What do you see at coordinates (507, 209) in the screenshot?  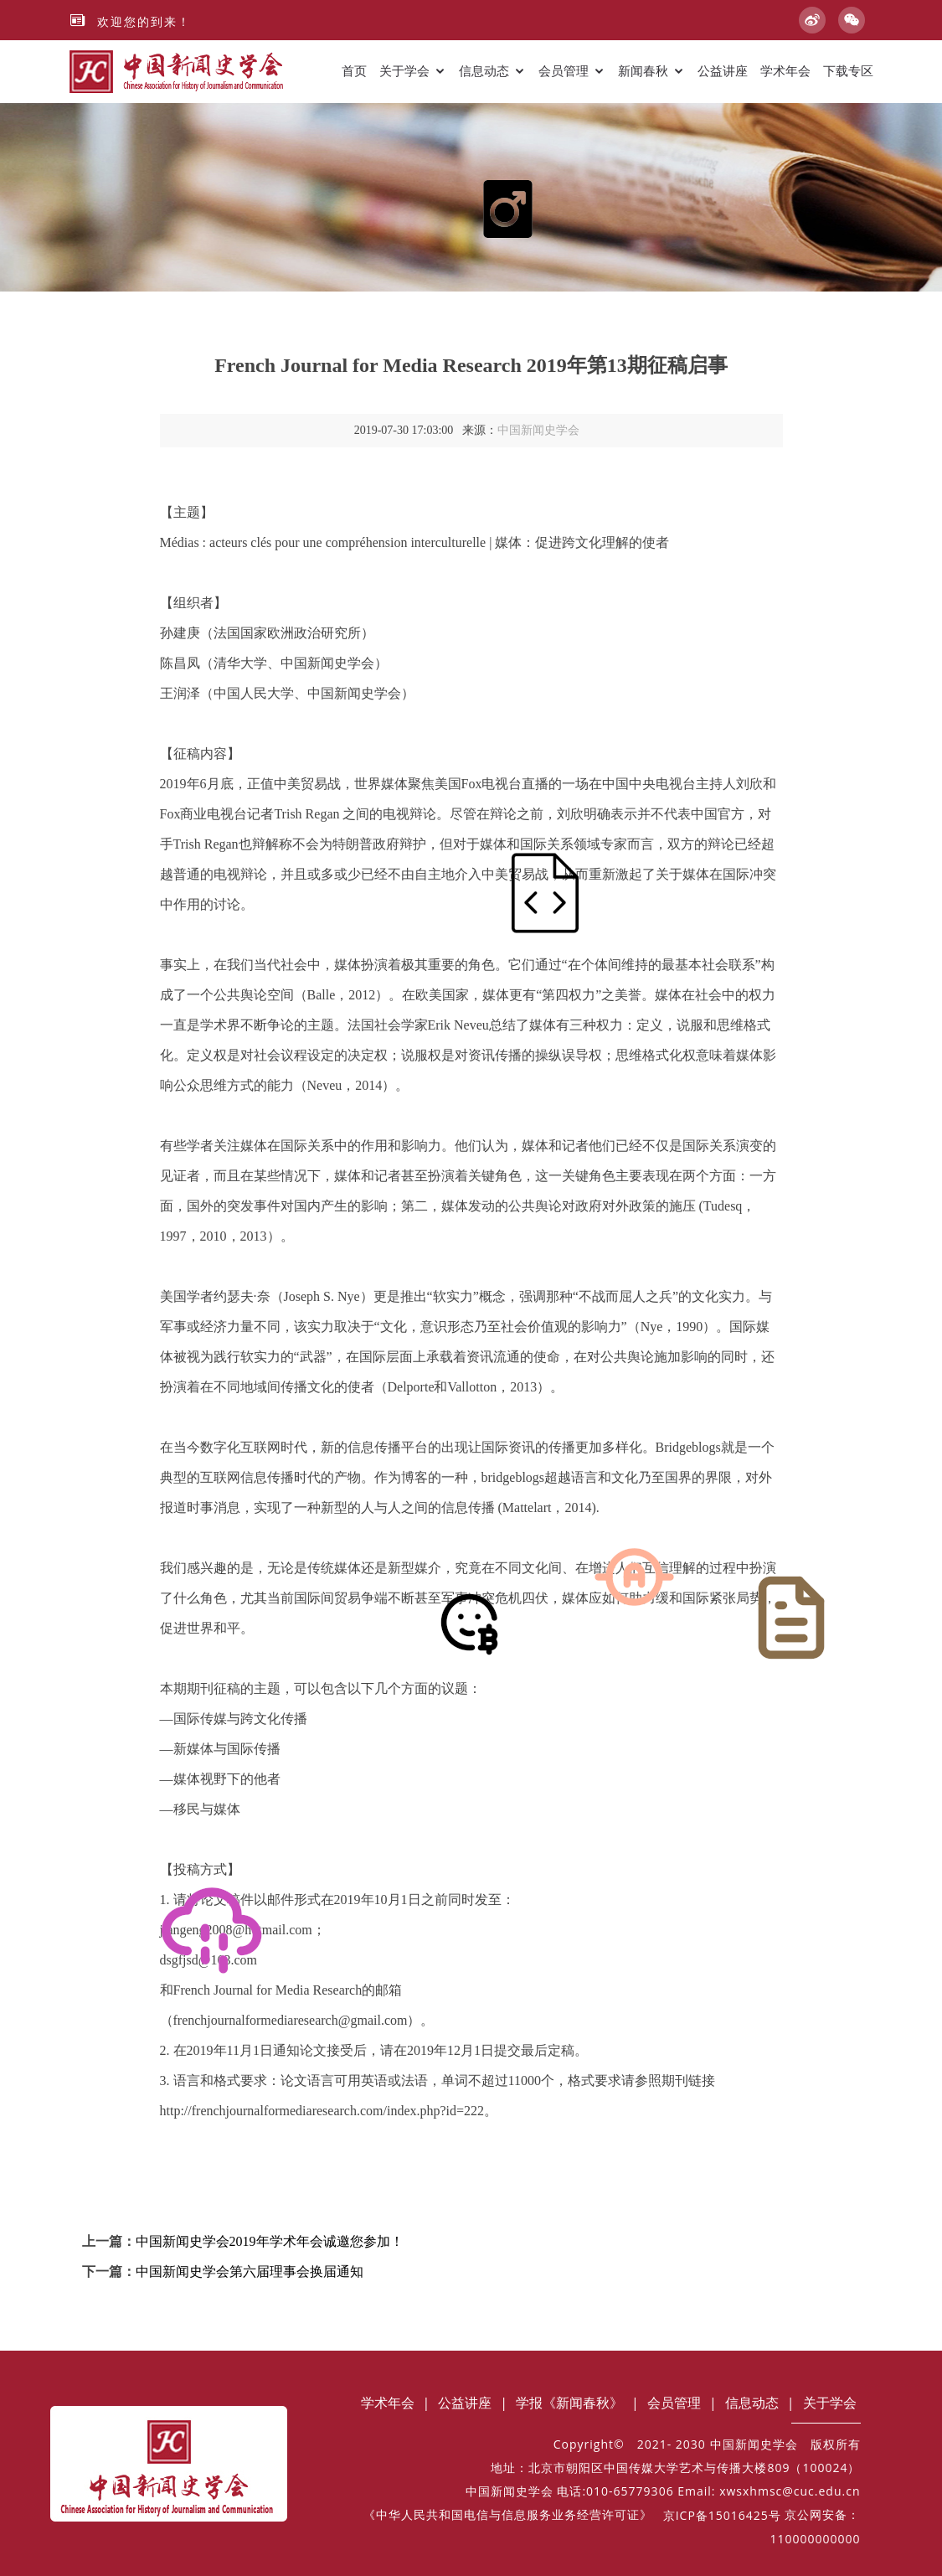 I see `indicates male gender selection` at bounding box center [507, 209].